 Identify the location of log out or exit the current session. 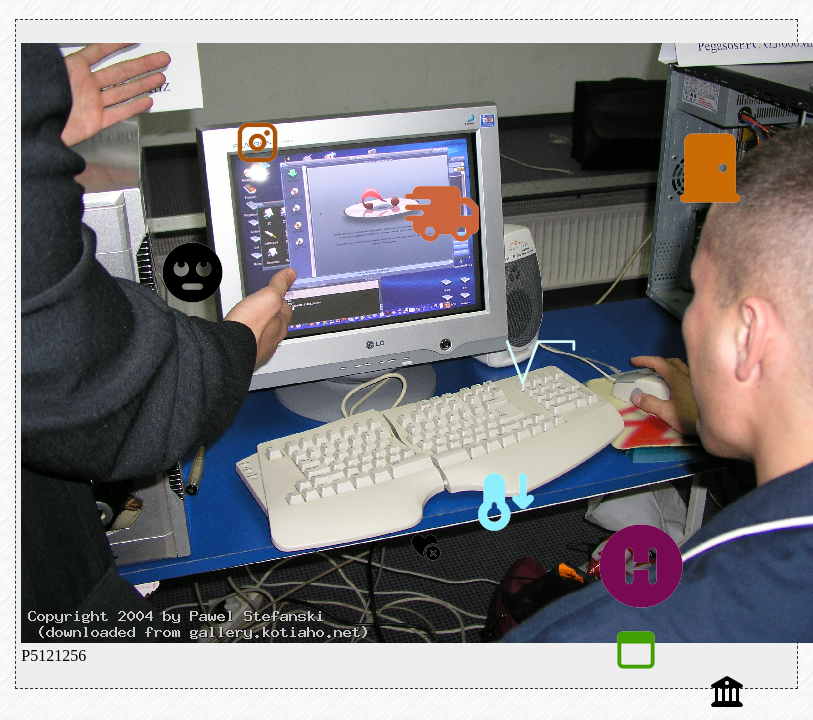
(710, 168).